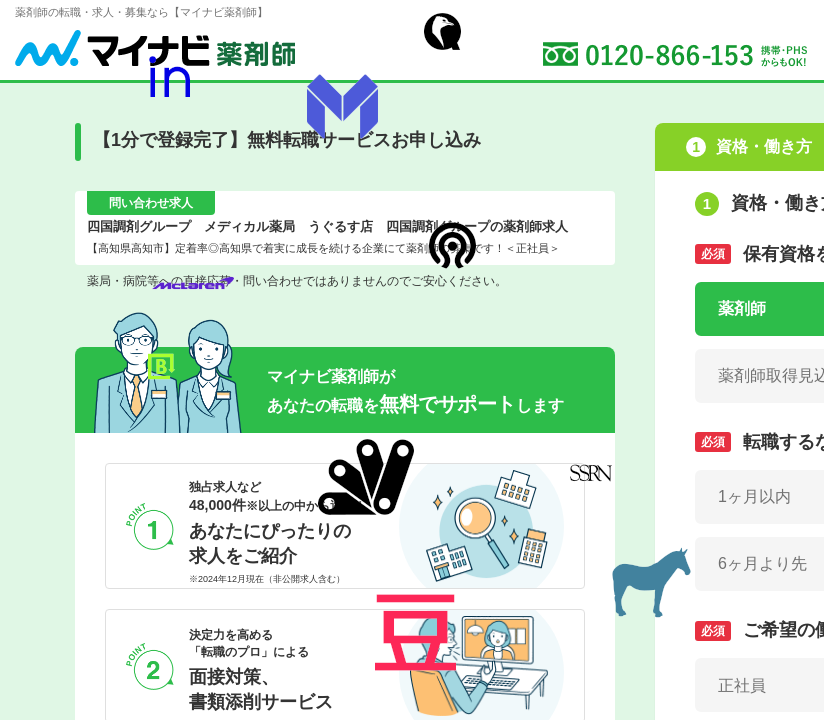 This screenshot has width=824, height=720. Describe the element at coordinates (161, 366) in the screenshot. I see `open brandfolder digital asset management` at that location.